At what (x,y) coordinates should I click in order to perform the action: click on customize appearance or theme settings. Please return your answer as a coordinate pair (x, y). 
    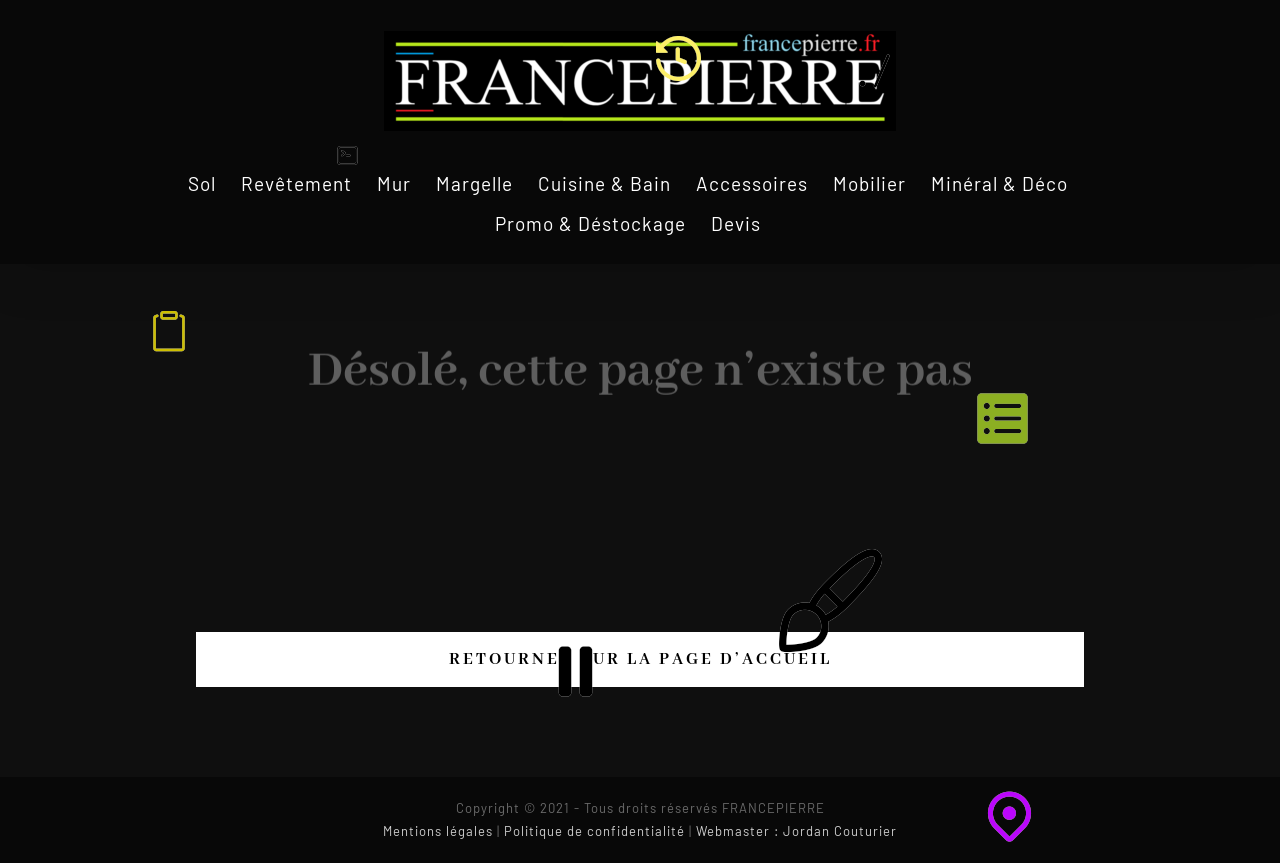
    Looking at the image, I should click on (830, 600).